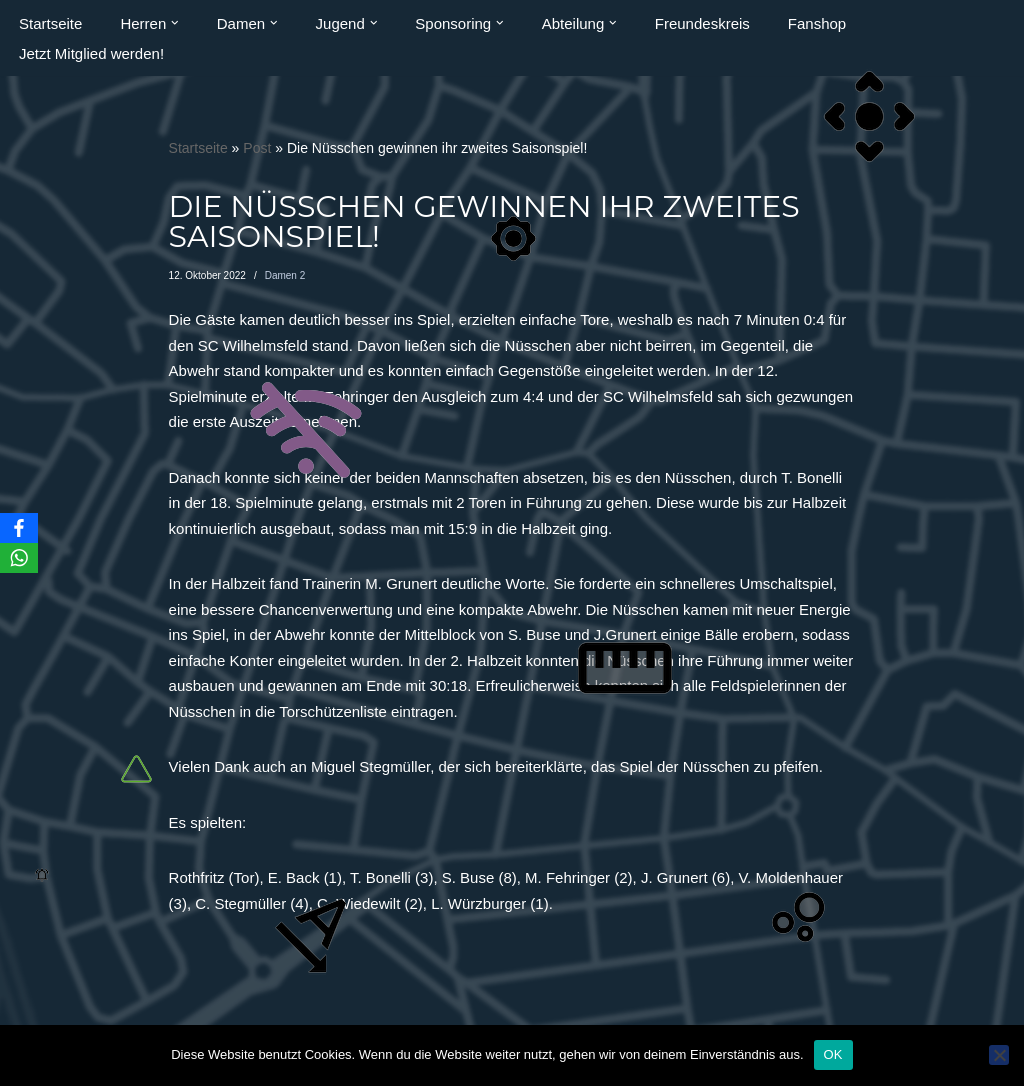 This screenshot has width=1024, height=1086. What do you see at coordinates (625, 668) in the screenshot?
I see `access ruler or measurement tool` at bounding box center [625, 668].